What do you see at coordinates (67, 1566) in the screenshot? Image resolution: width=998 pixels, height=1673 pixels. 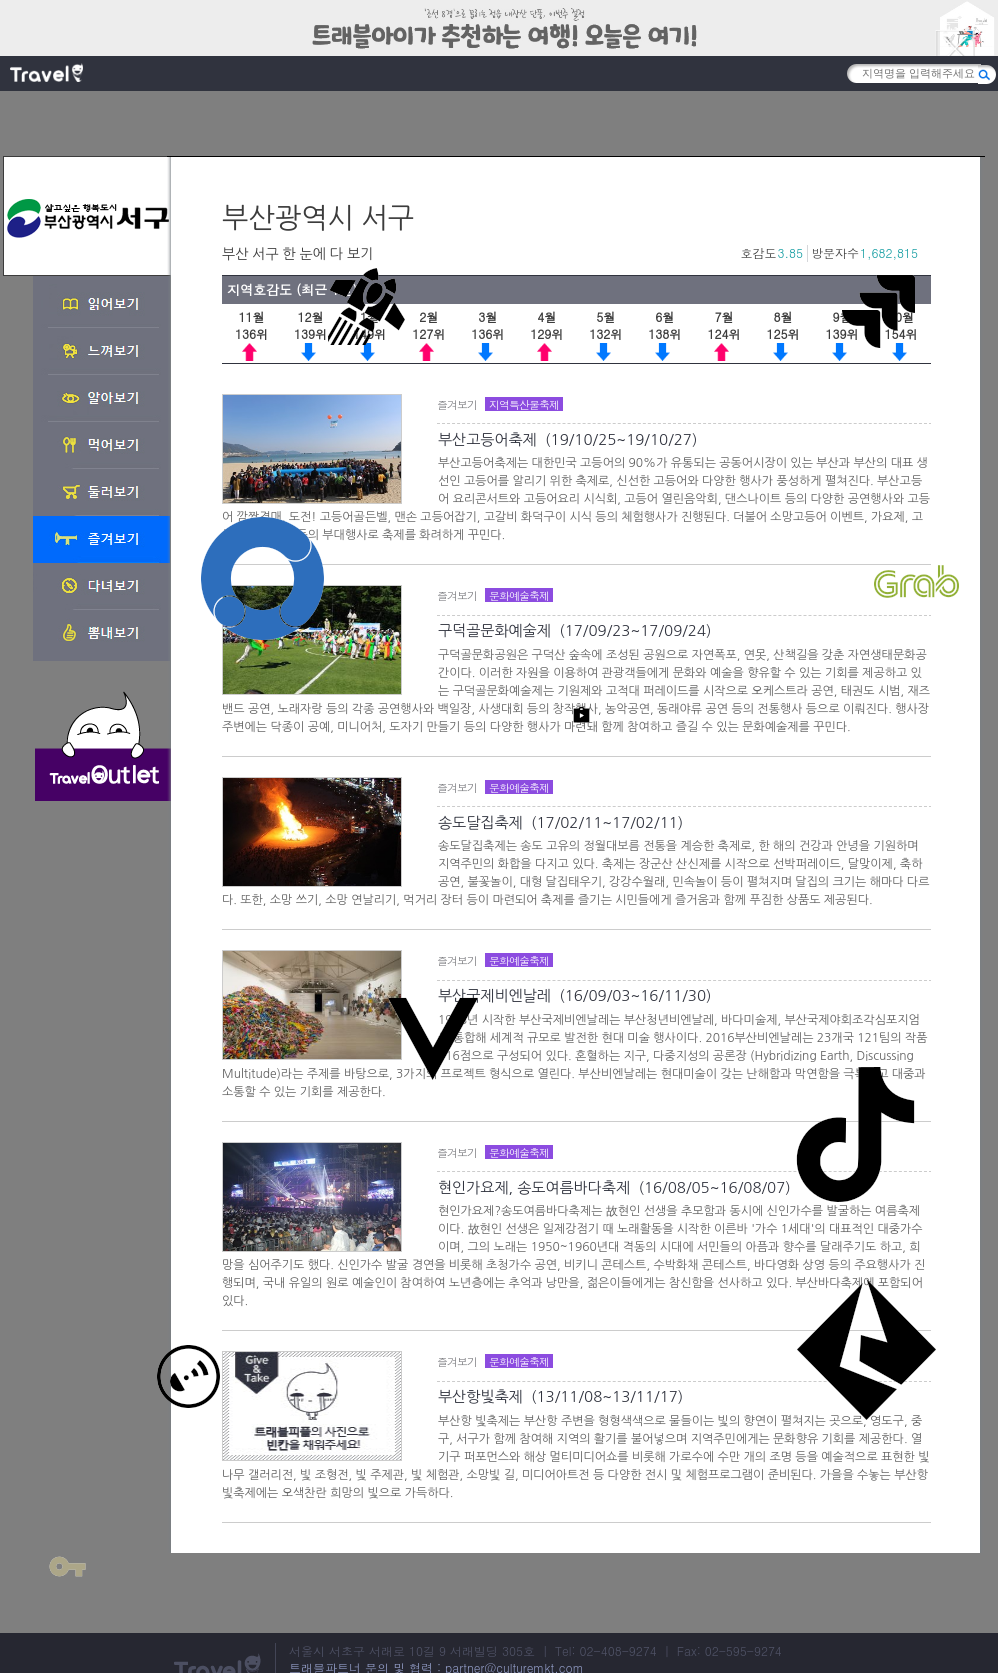 I see `access security or authentication settings` at bounding box center [67, 1566].